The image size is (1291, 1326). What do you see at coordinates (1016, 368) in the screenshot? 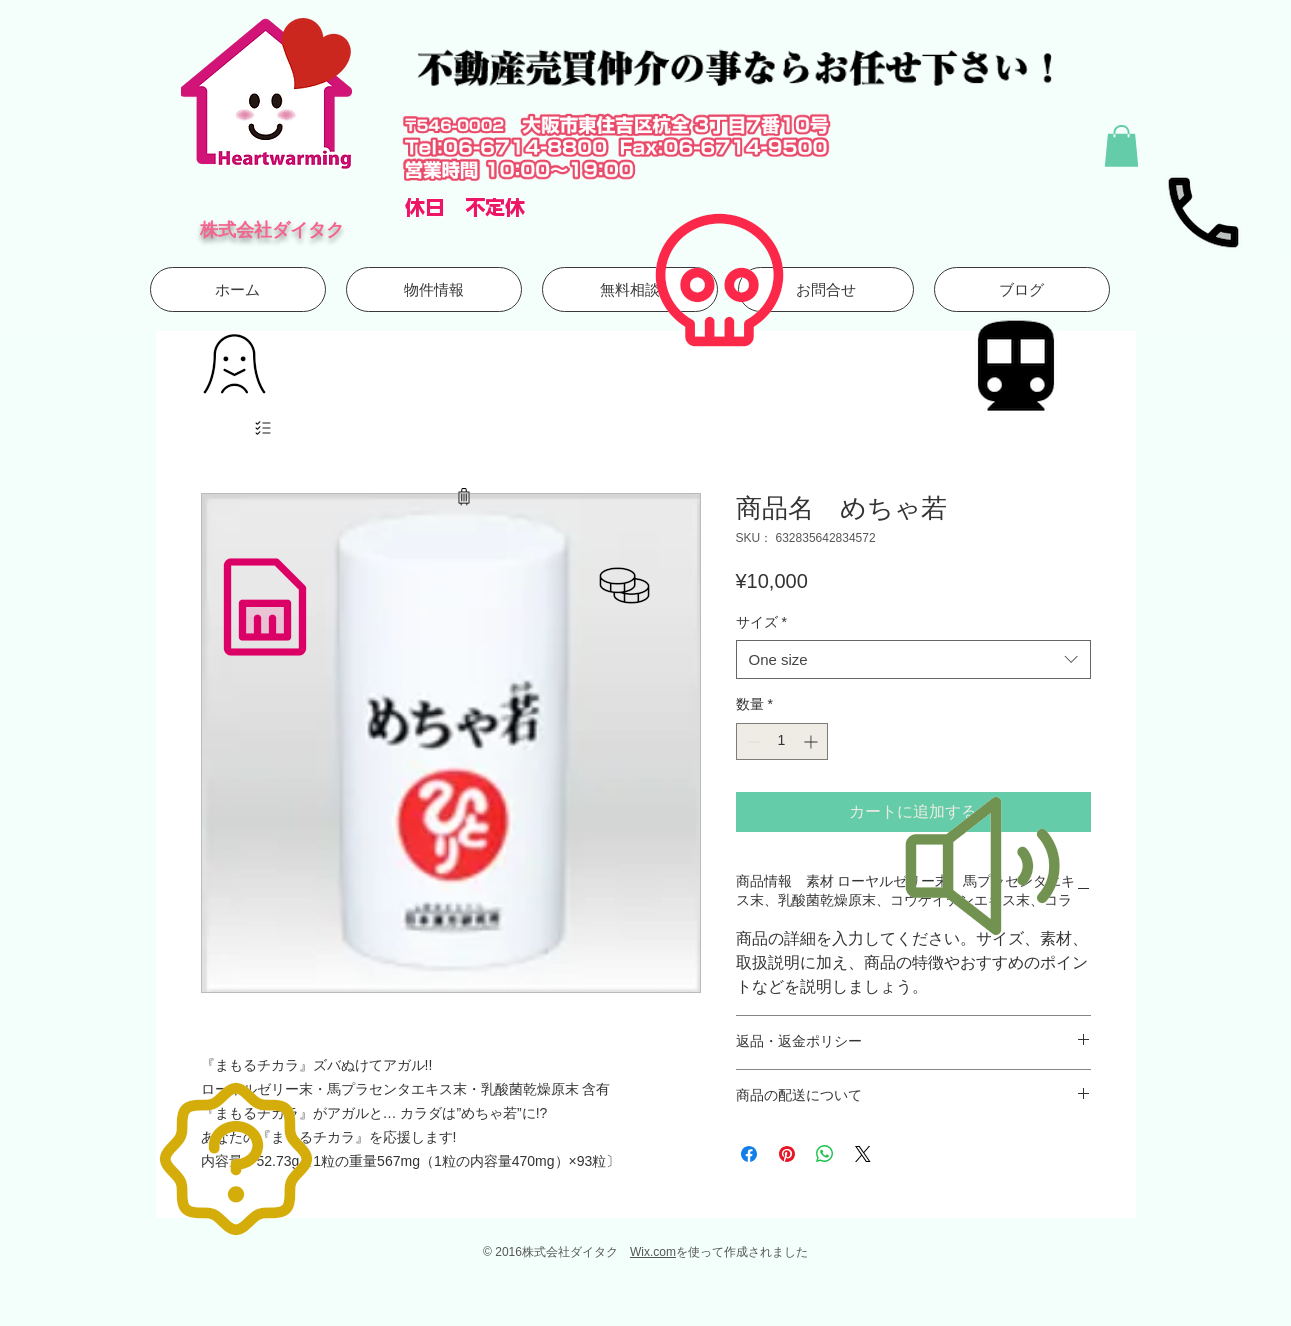
I see `get public transit directions` at bounding box center [1016, 368].